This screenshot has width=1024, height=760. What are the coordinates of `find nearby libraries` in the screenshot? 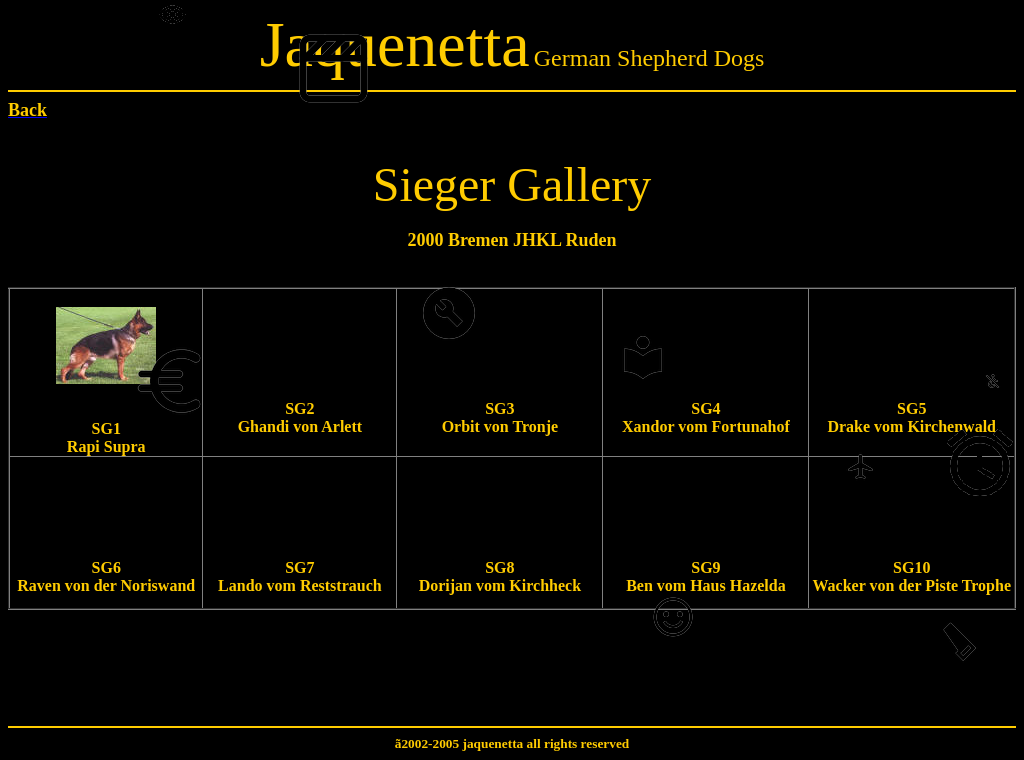 It's located at (643, 357).